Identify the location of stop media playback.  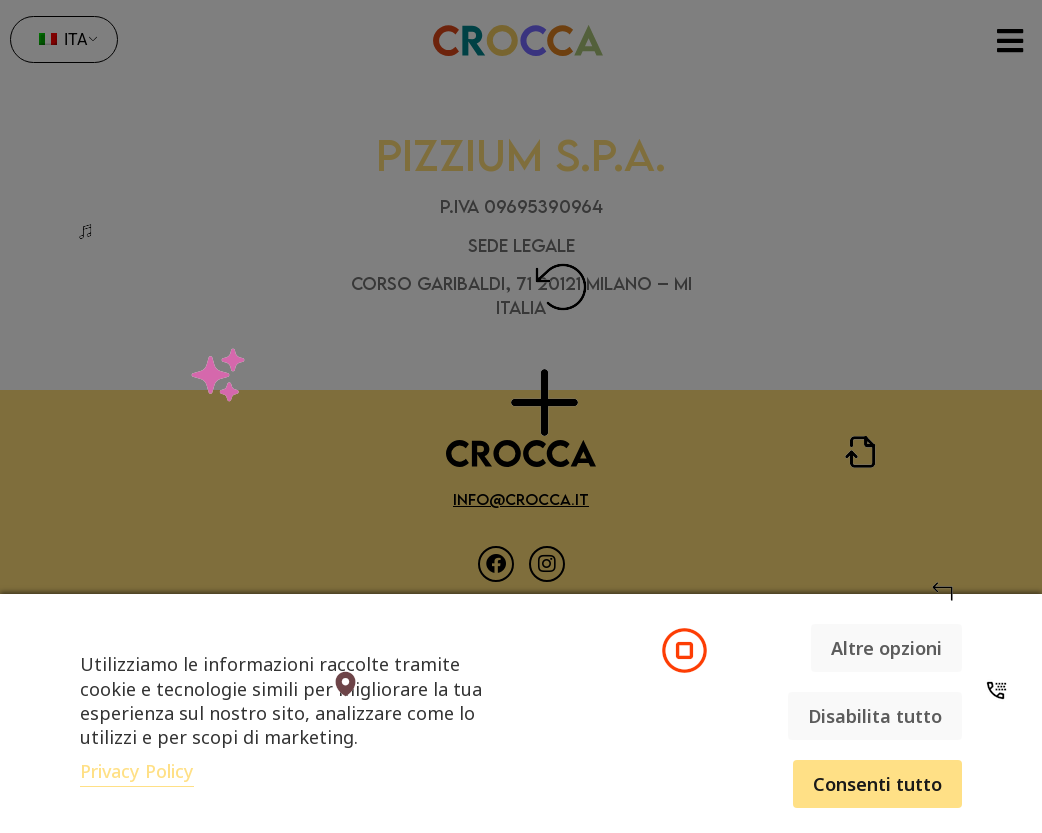
(684, 650).